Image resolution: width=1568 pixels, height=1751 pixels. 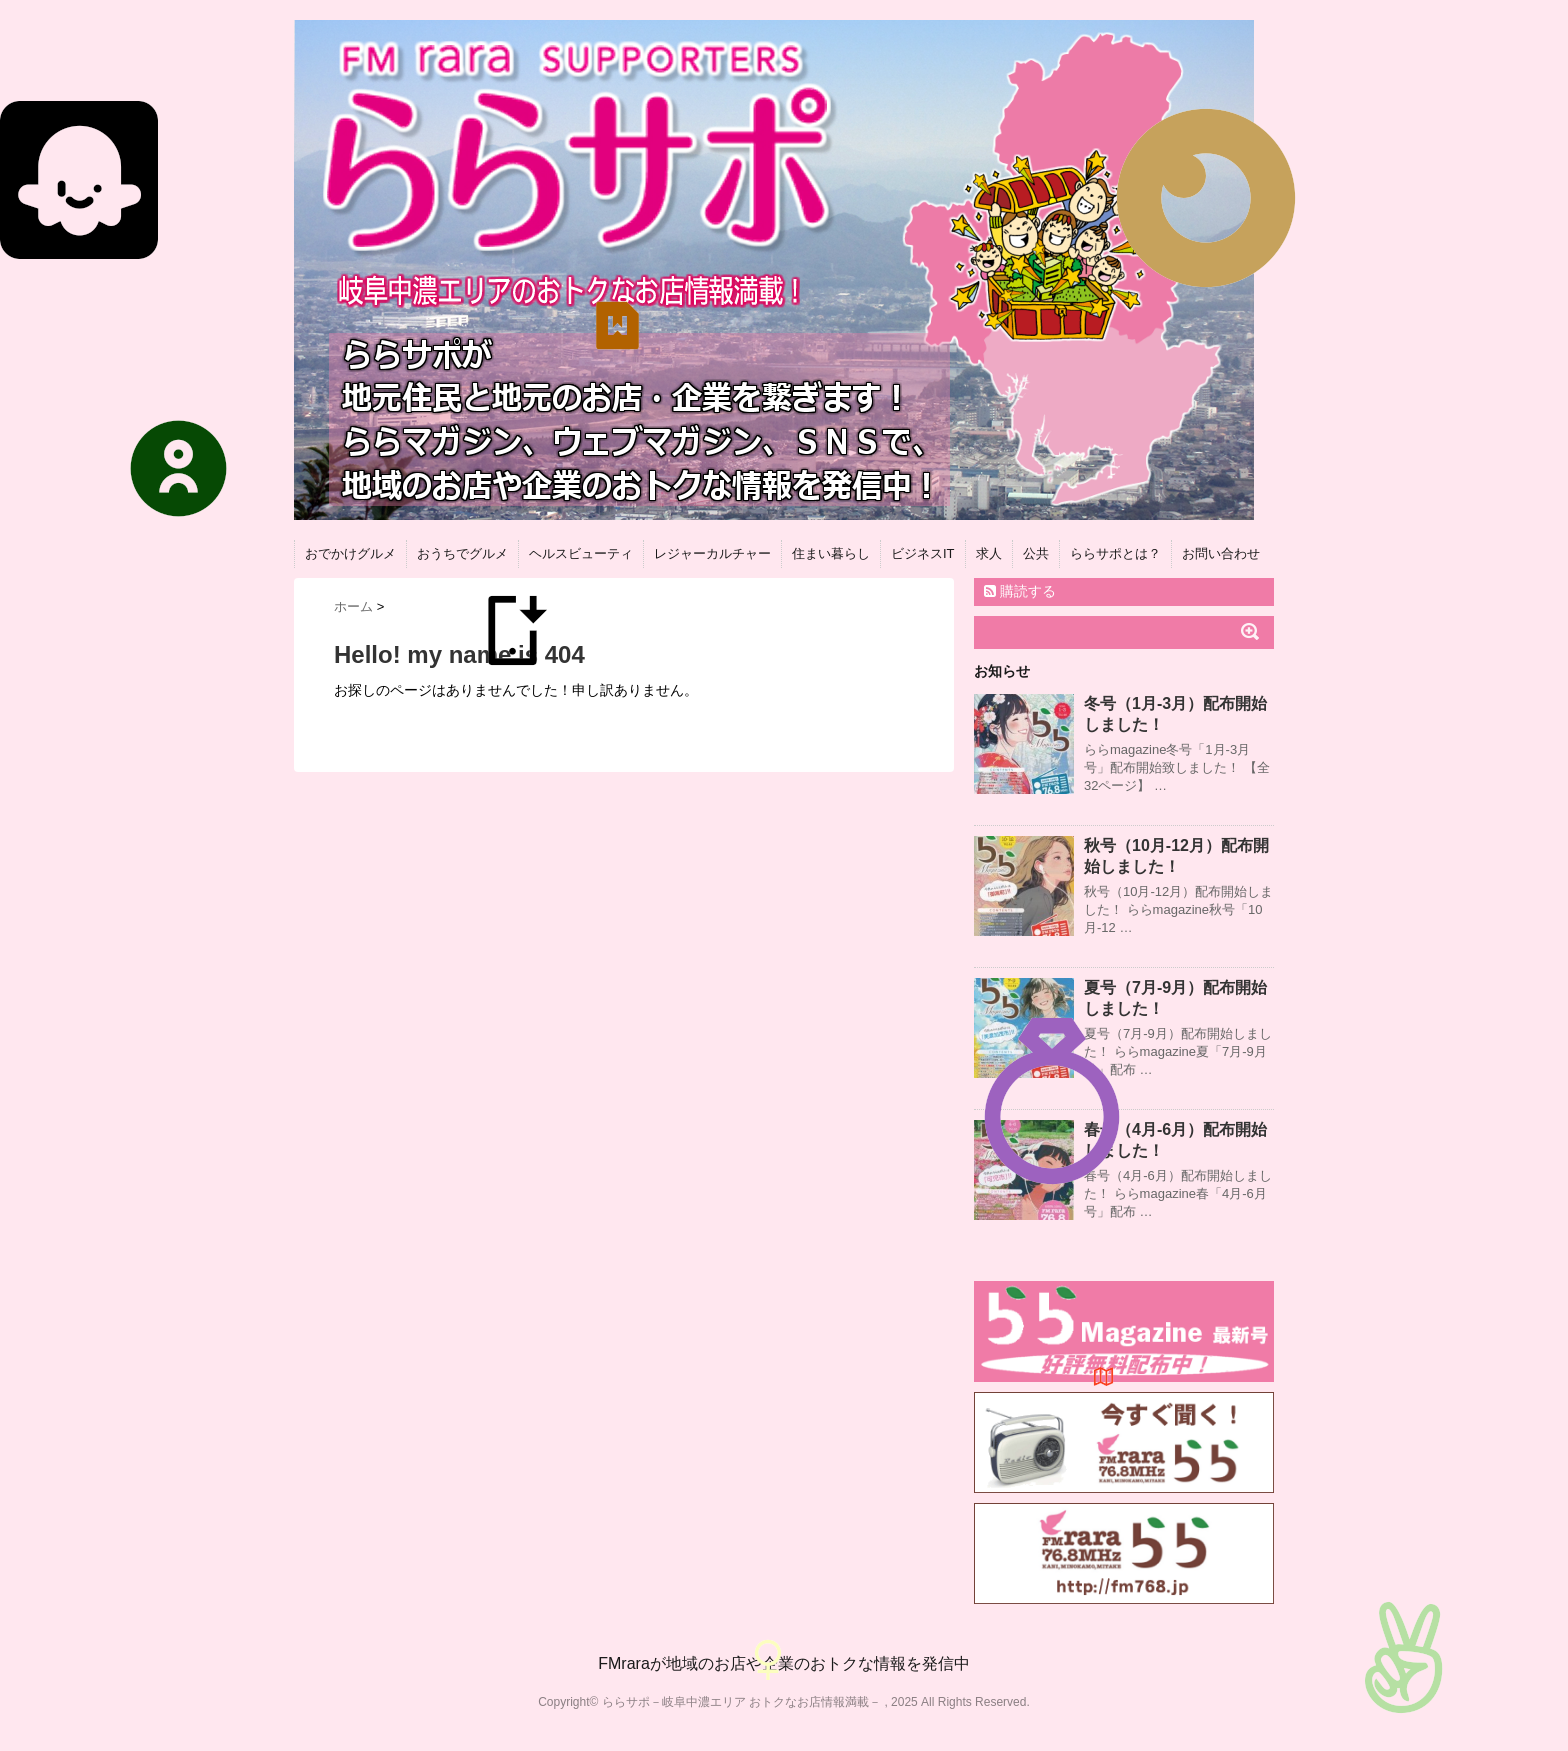 What do you see at coordinates (1103, 1376) in the screenshot?
I see `view map or navigation` at bounding box center [1103, 1376].